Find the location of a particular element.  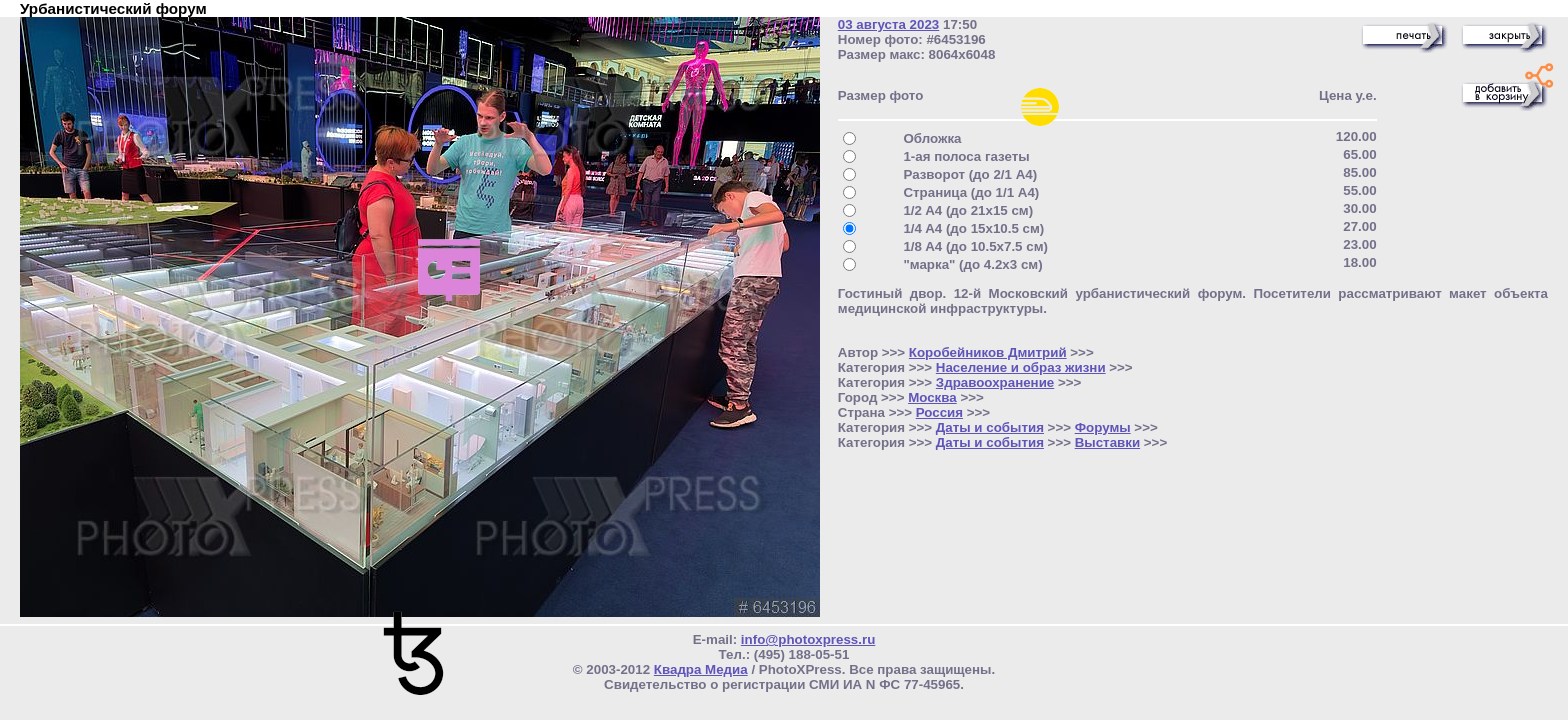

start a presentation slideshow is located at coordinates (449, 267).